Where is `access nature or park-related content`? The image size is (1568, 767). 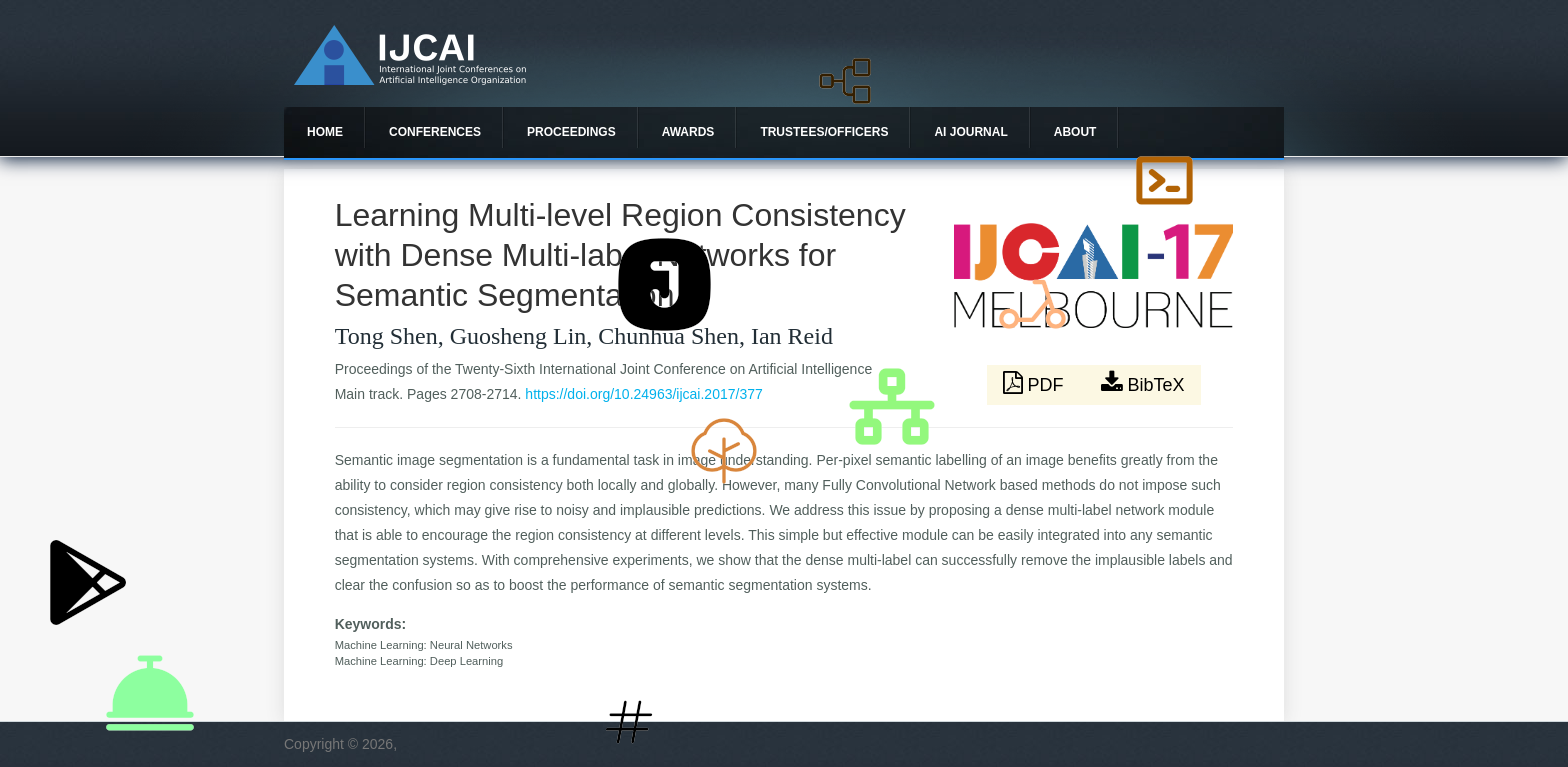 access nature or park-related content is located at coordinates (724, 451).